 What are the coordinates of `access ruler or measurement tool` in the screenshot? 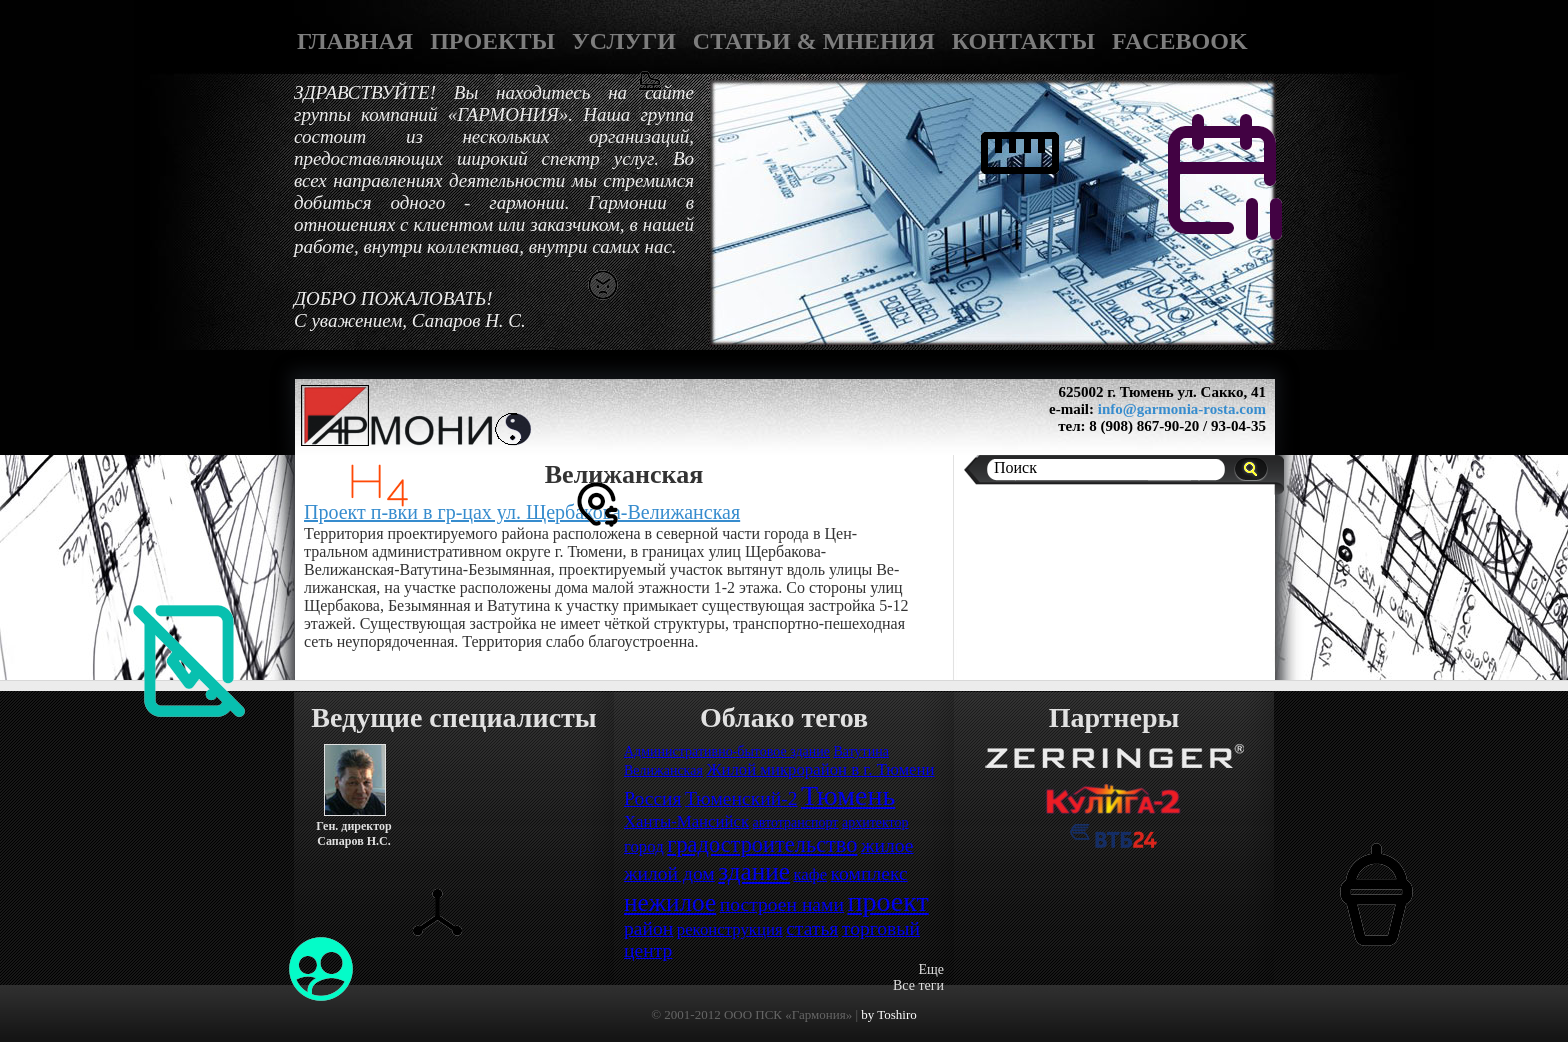 It's located at (1020, 153).